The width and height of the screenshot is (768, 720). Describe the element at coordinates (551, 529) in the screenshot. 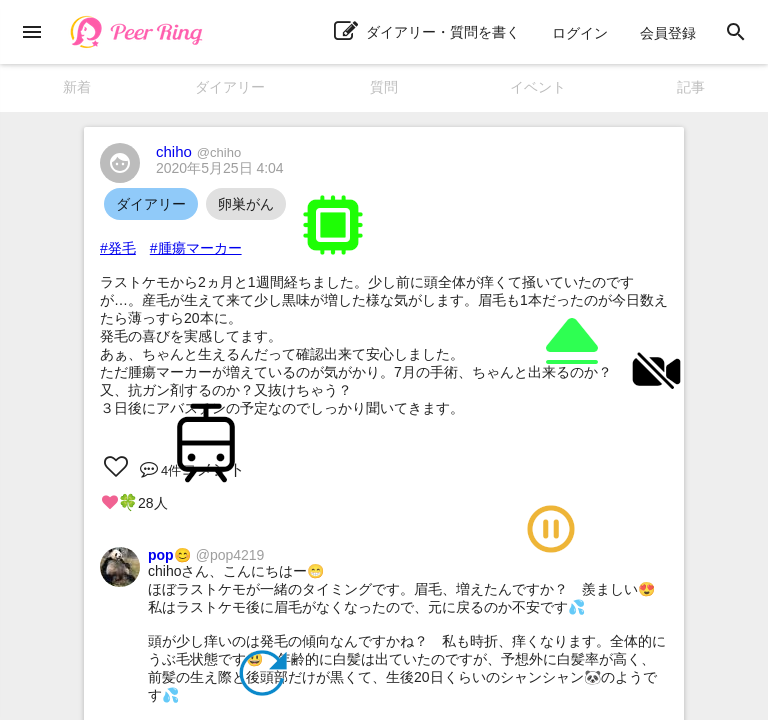

I see `pause media playback` at that location.